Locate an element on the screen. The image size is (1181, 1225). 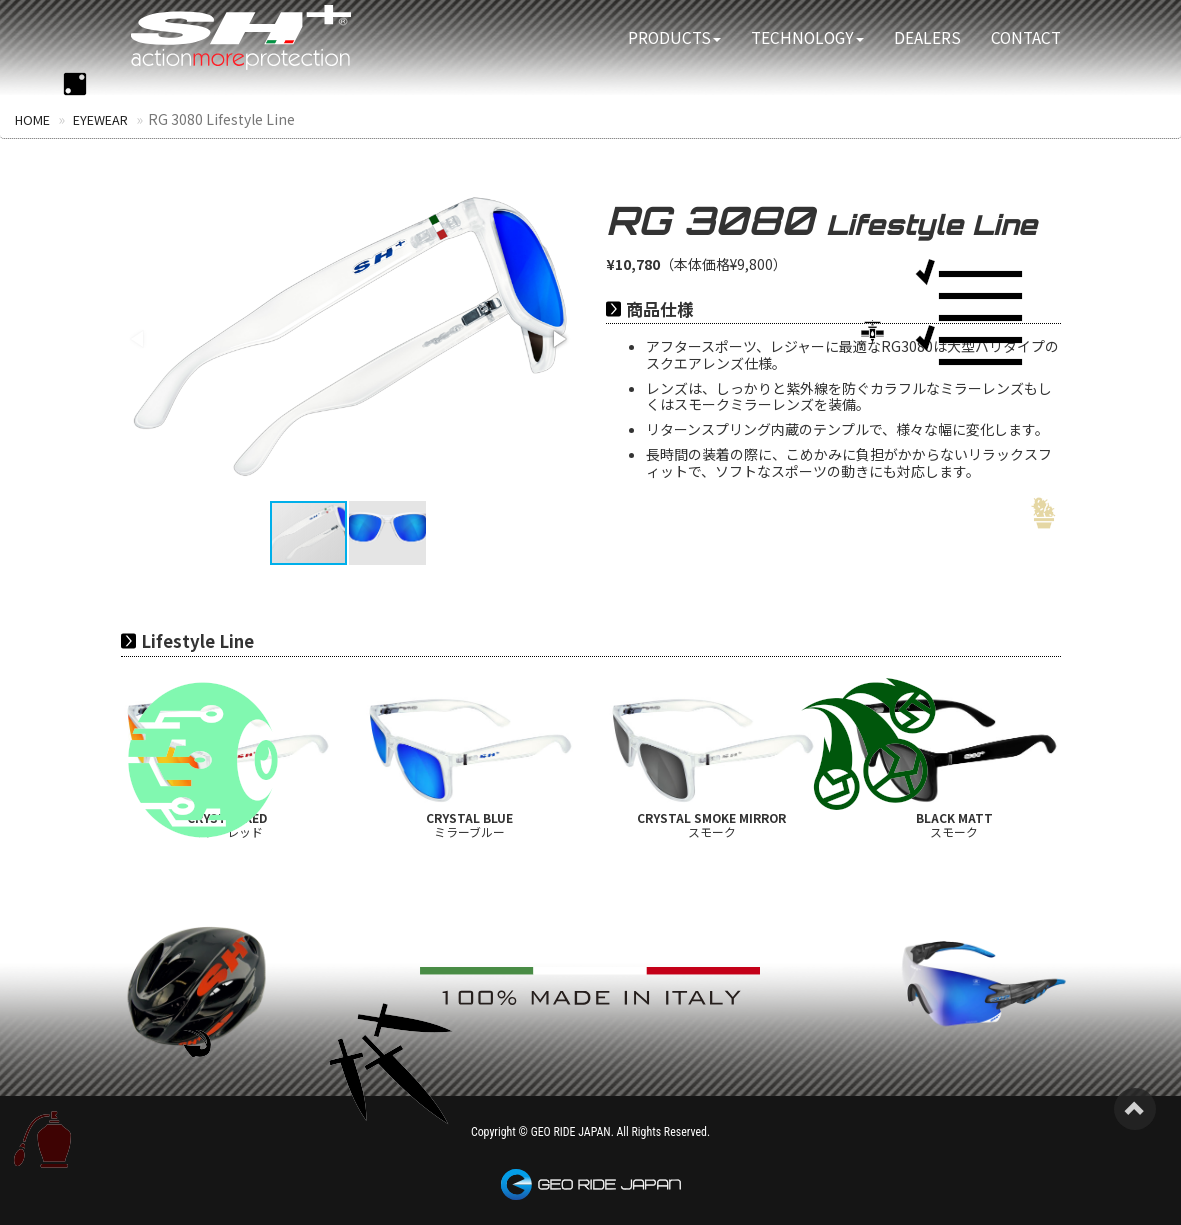
assassin or rogue character class icon is located at coordinates (389, 1066).